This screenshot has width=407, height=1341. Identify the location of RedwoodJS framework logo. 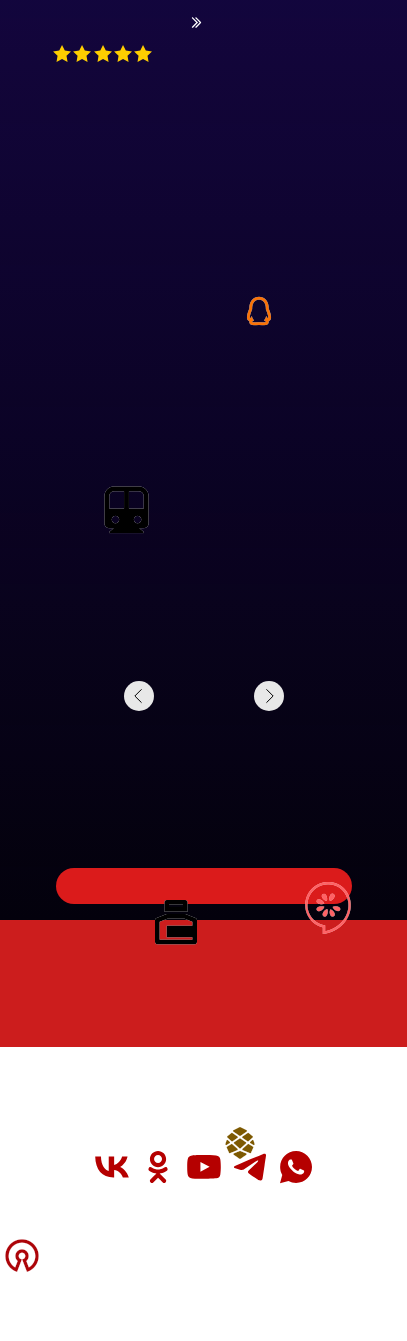
(240, 1143).